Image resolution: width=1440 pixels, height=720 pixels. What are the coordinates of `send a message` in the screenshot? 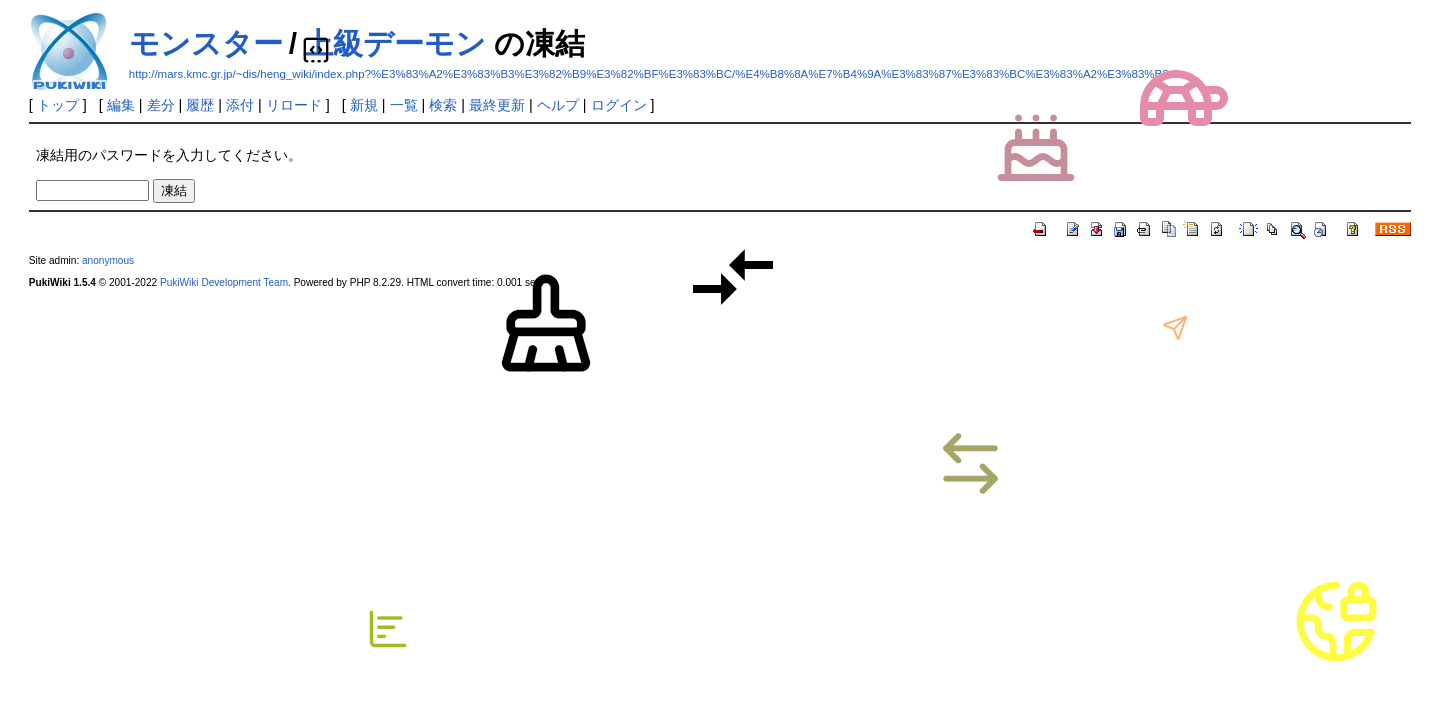 It's located at (1175, 328).